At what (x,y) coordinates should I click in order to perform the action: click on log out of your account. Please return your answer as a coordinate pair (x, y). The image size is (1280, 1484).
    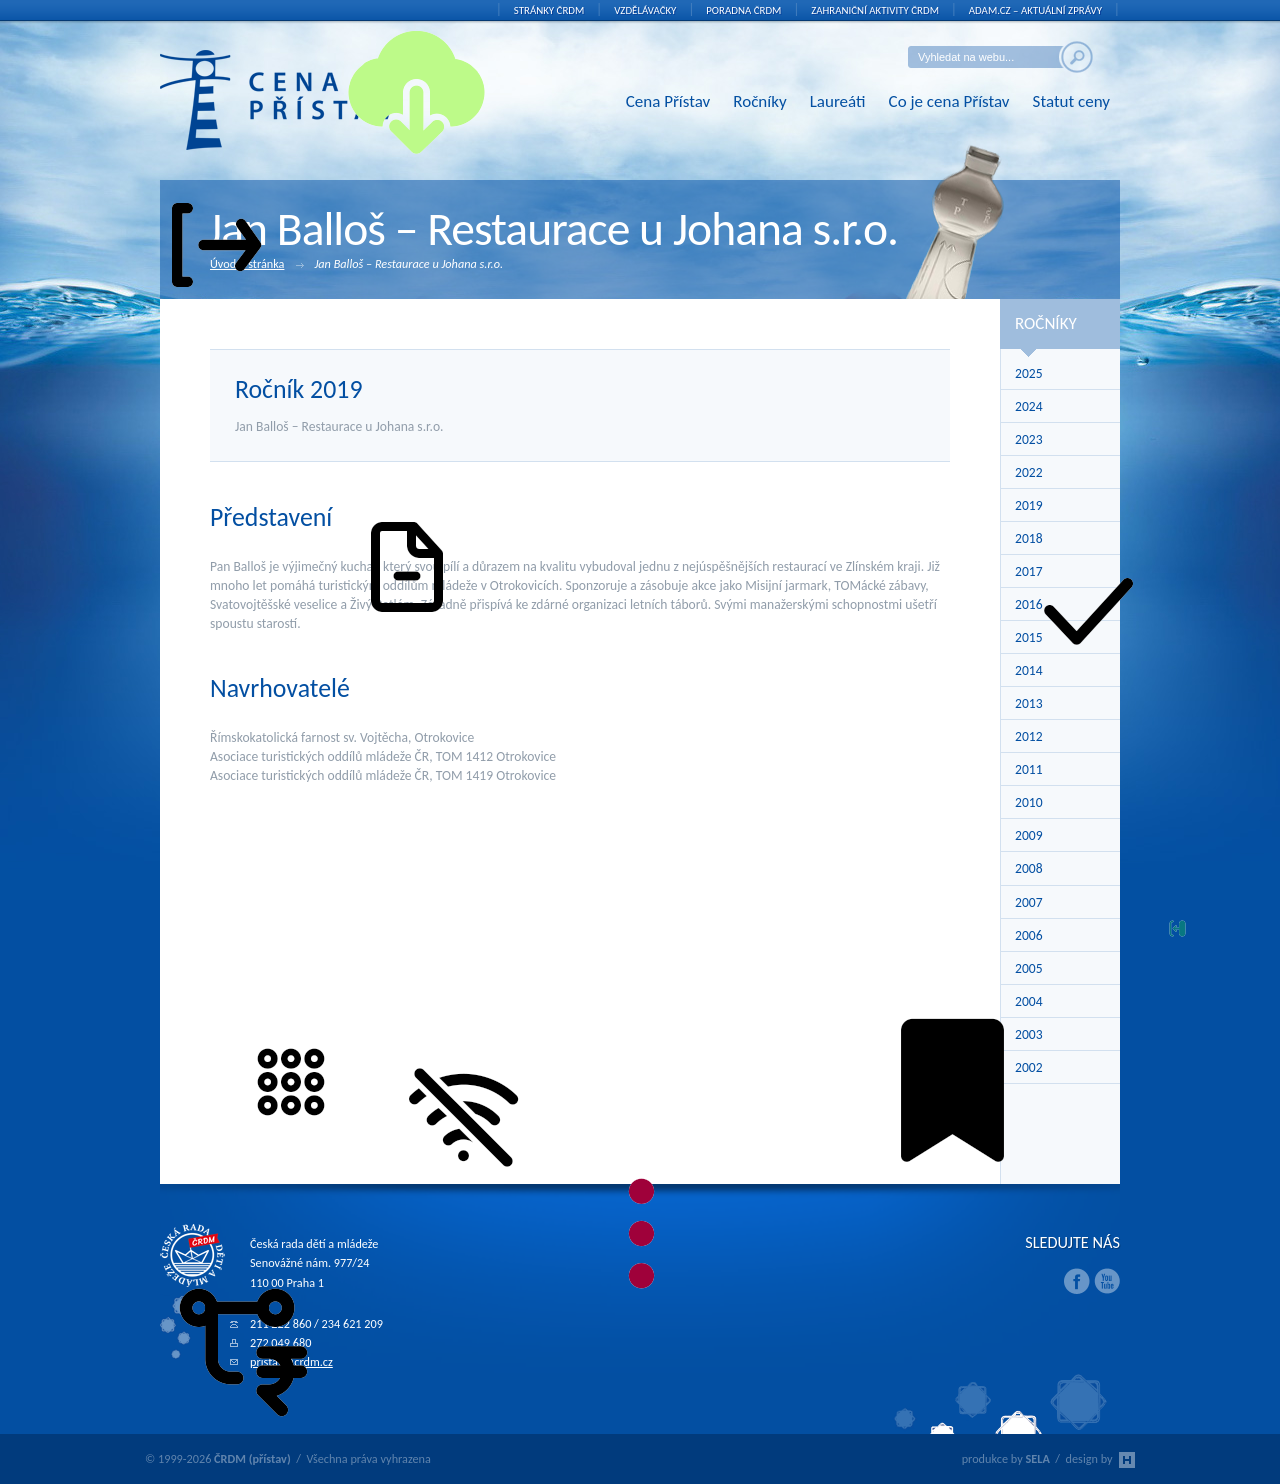
    Looking at the image, I should click on (214, 245).